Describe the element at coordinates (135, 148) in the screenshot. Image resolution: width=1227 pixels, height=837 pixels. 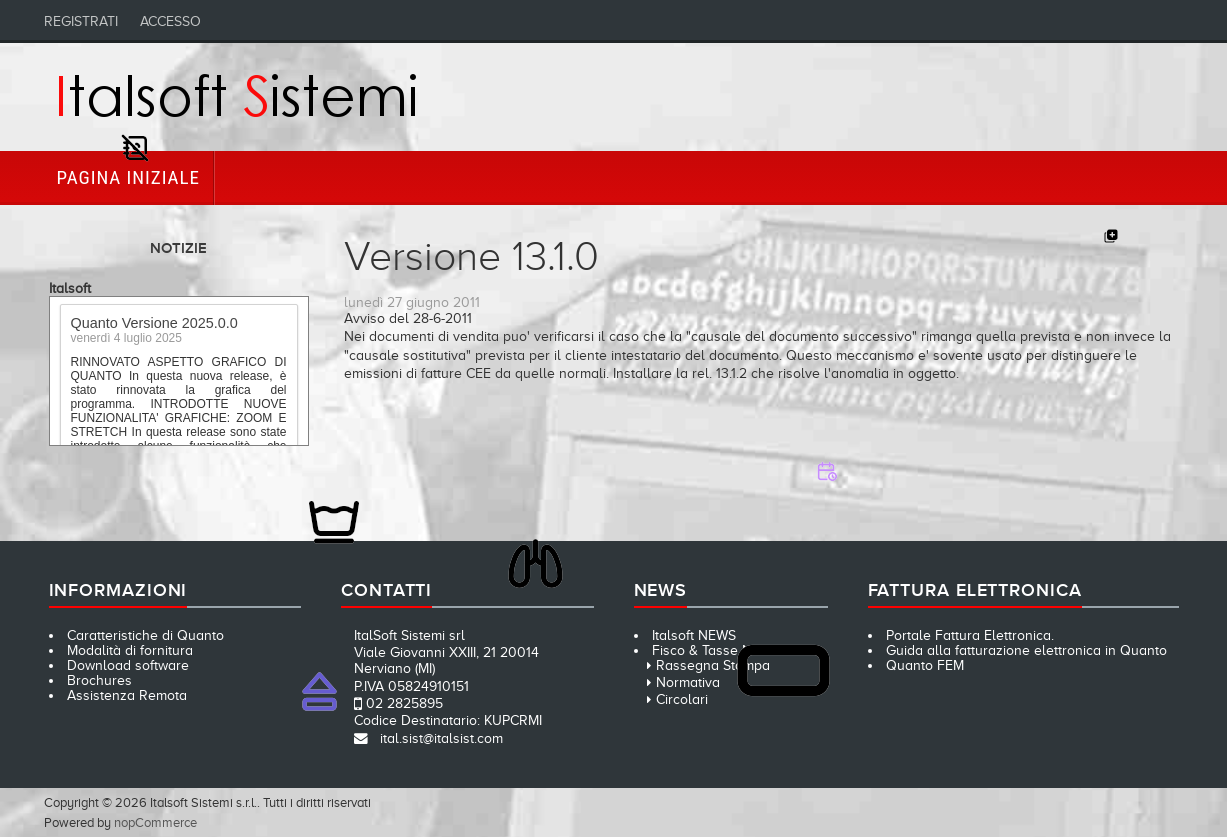
I see `contacts unavailable or disabled` at that location.